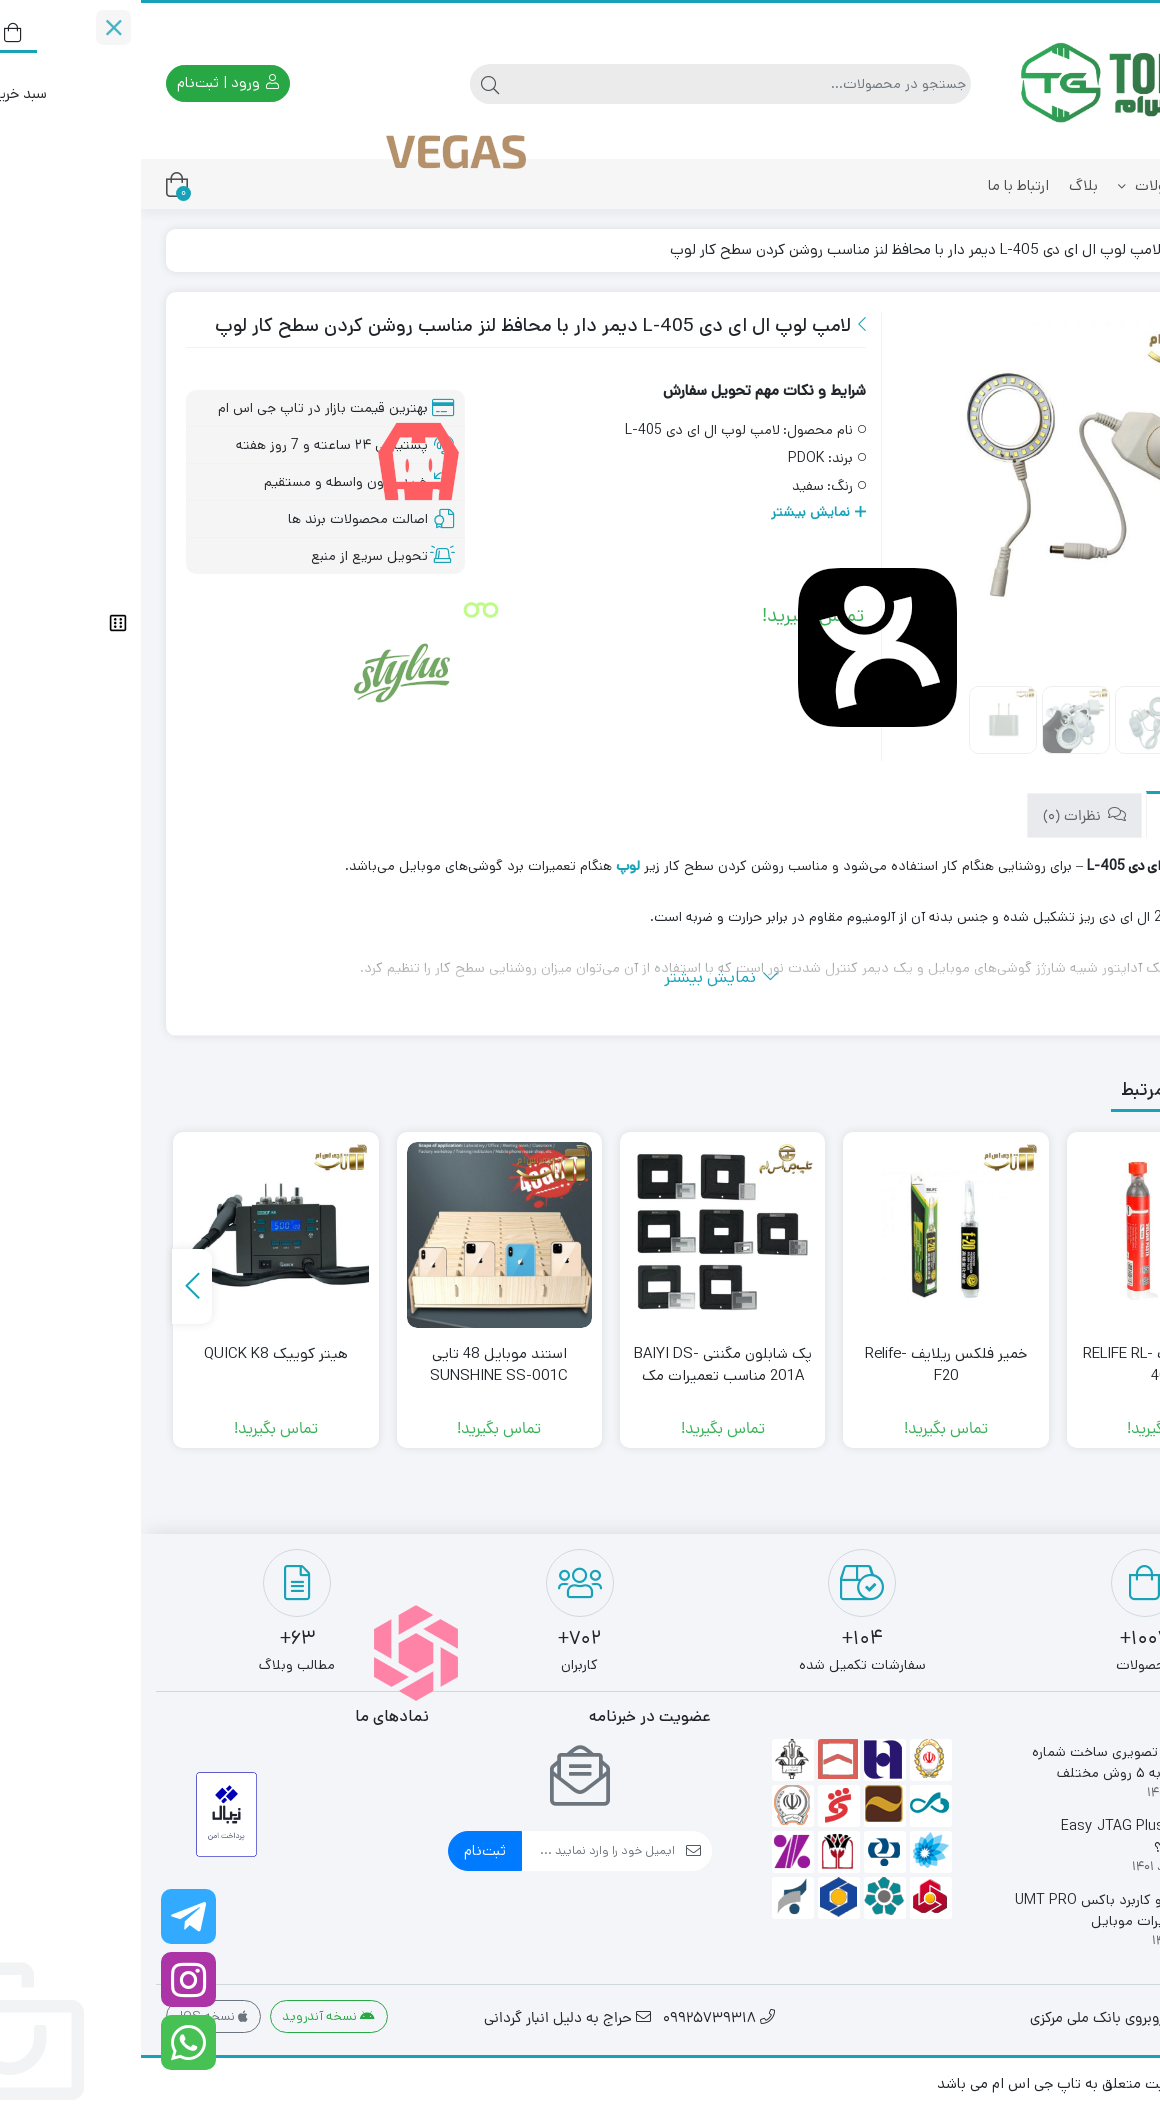 The image size is (1160, 2110). Describe the element at coordinates (402, 673) in the screenshot. I see `stylus CSS preprocessor logo` at that location.